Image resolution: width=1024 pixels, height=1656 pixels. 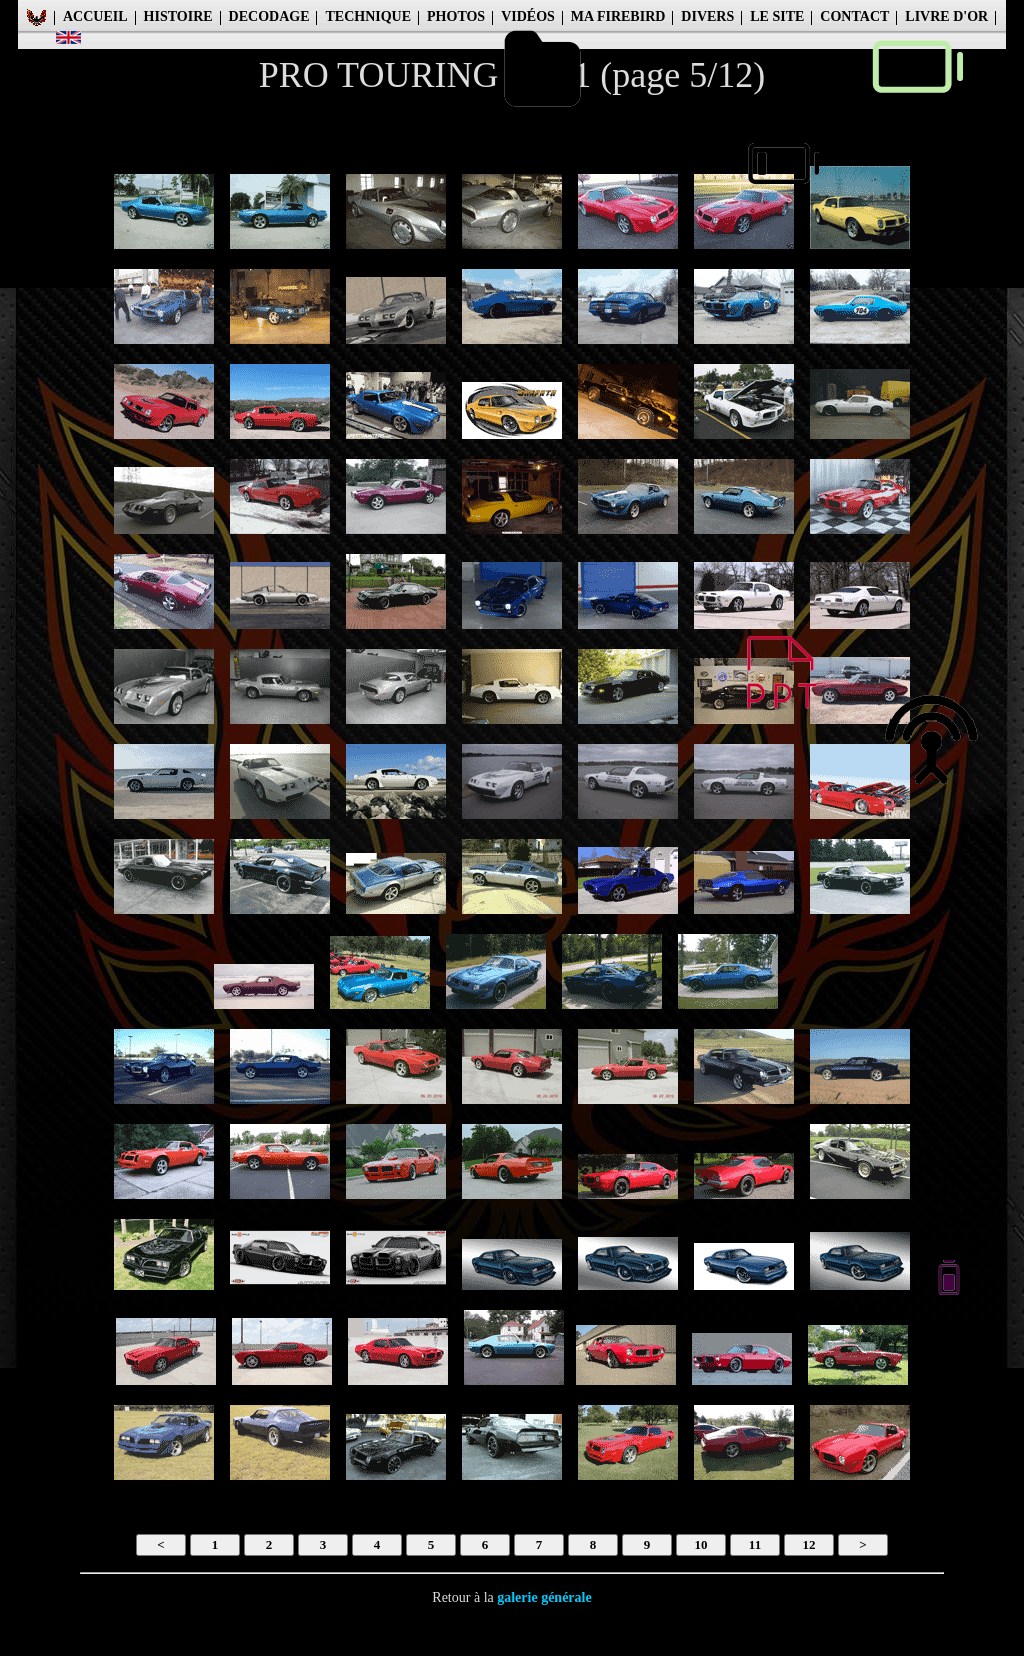 What do you see at coordinates (931, 741) in the screenshot?
I see `access antenna or broadcast settings` at bounding box center [931, 741].